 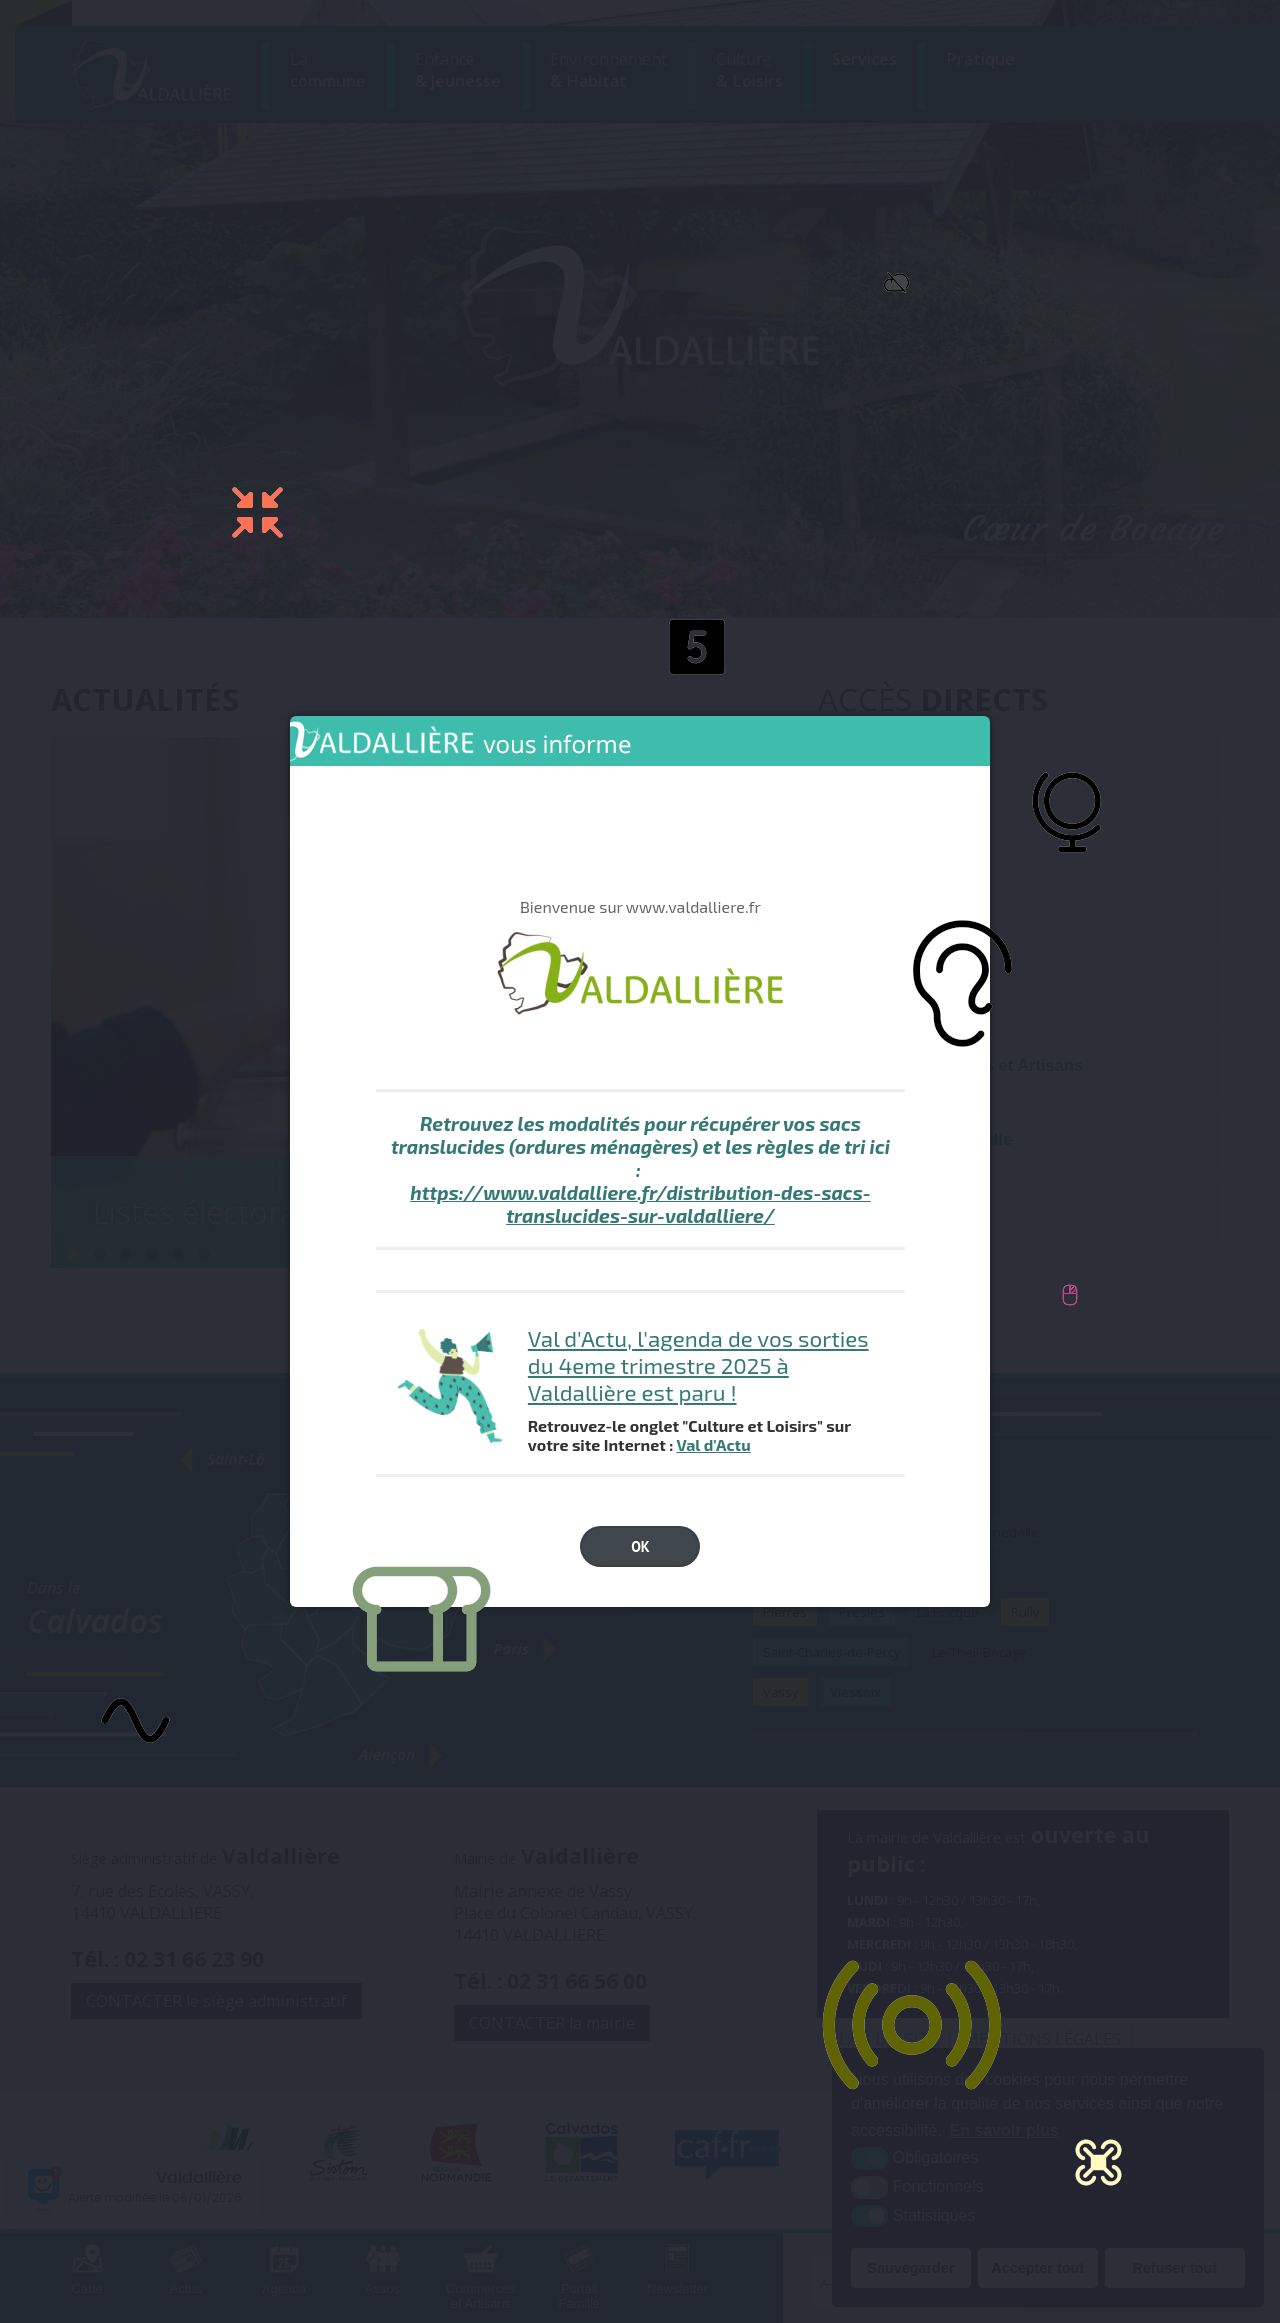 What do you see at coordinates (424, 1619) in the screenshot?
I see `browse bakery or bread products` at bounding box center [424, 1619].